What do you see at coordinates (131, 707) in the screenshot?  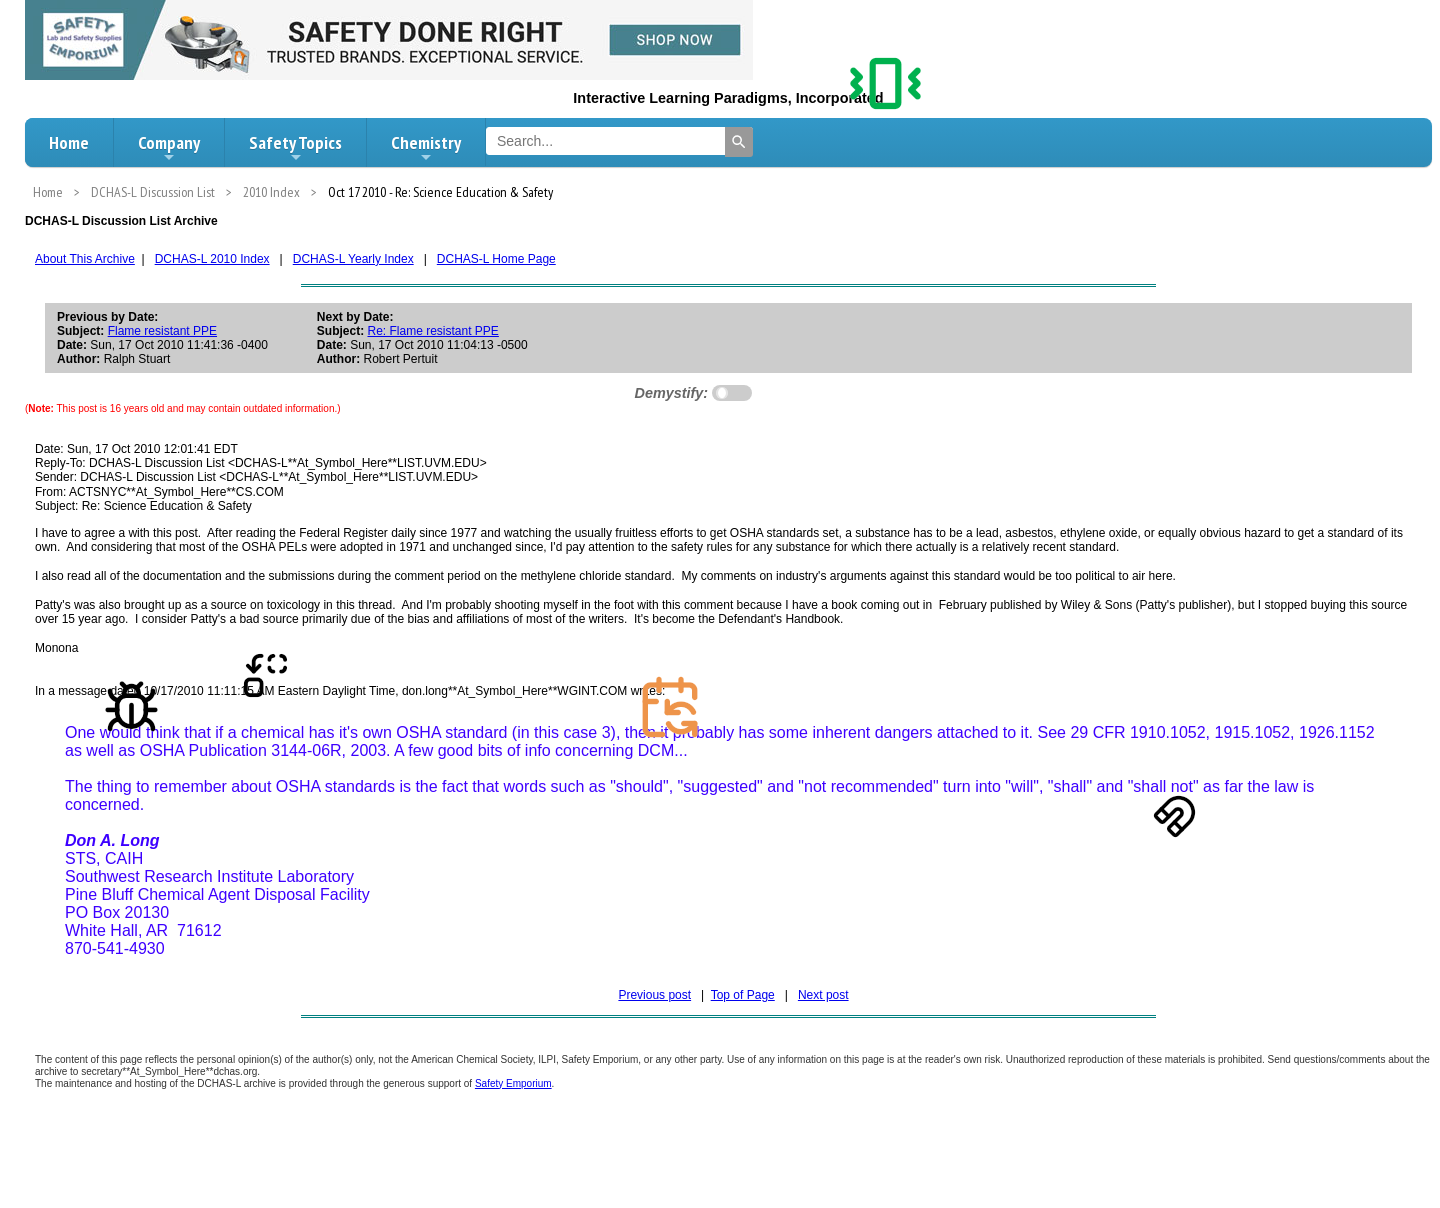 I see `report a bug or issue` at bounding box center [131, 707].